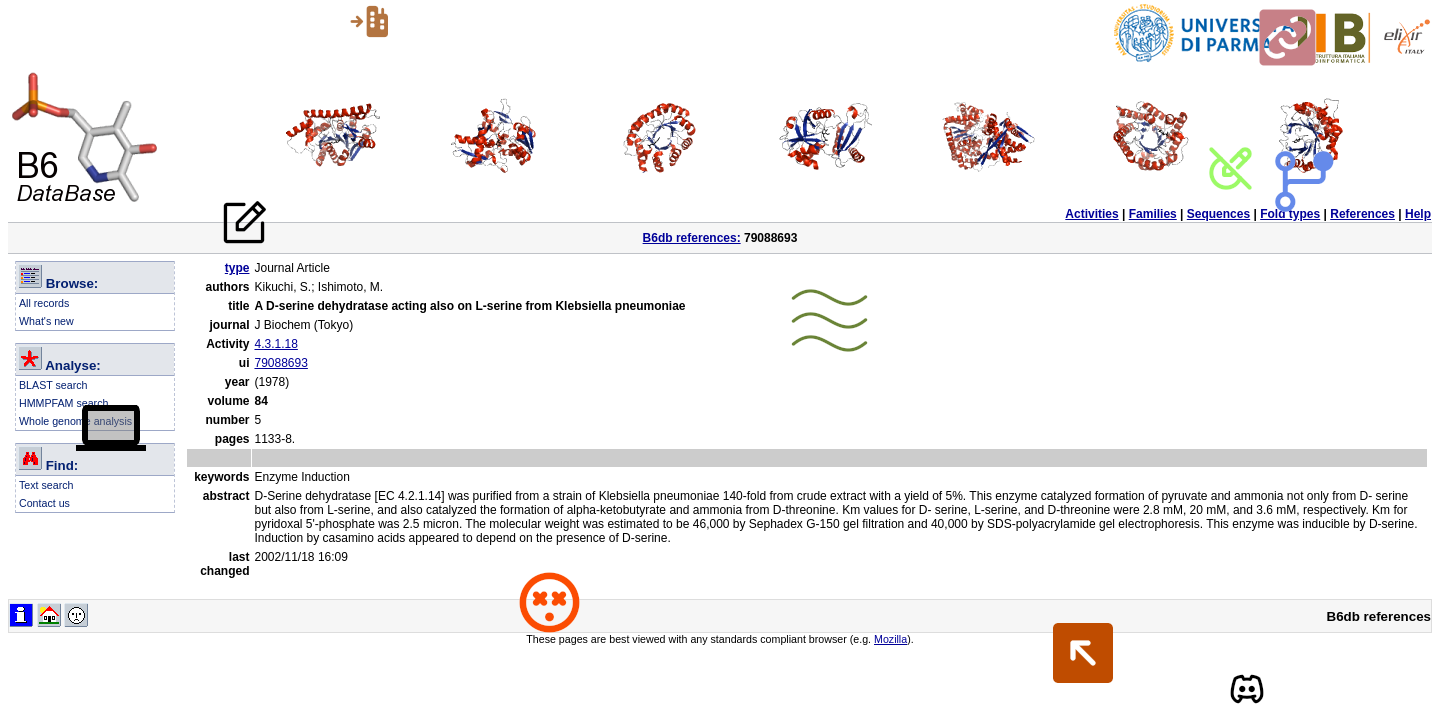 The image size is (1440, 720). I want to click on open Discord, so click(1247, 689).